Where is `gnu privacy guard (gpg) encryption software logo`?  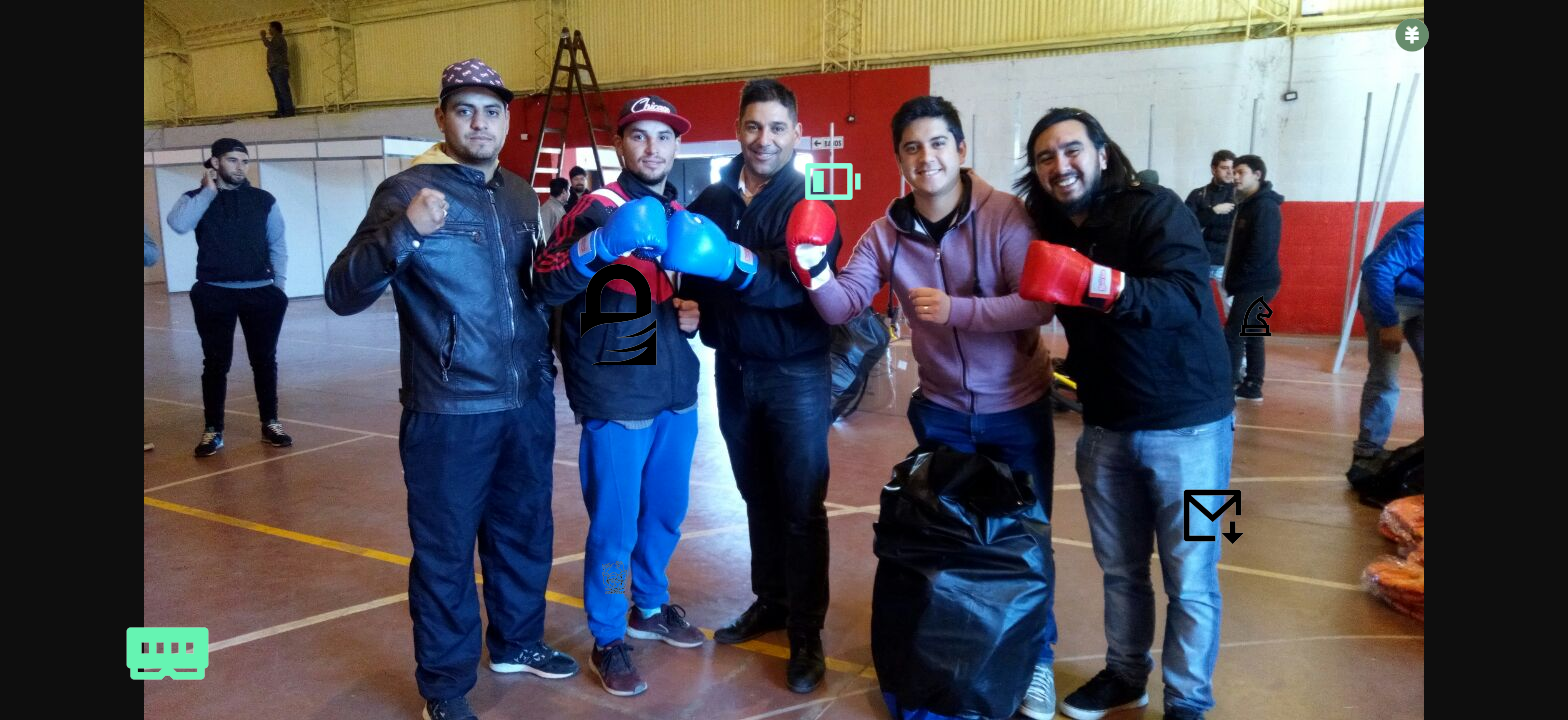
gnu privacy guard (gpg) encryption software logo is located at coordinates (618, 314).